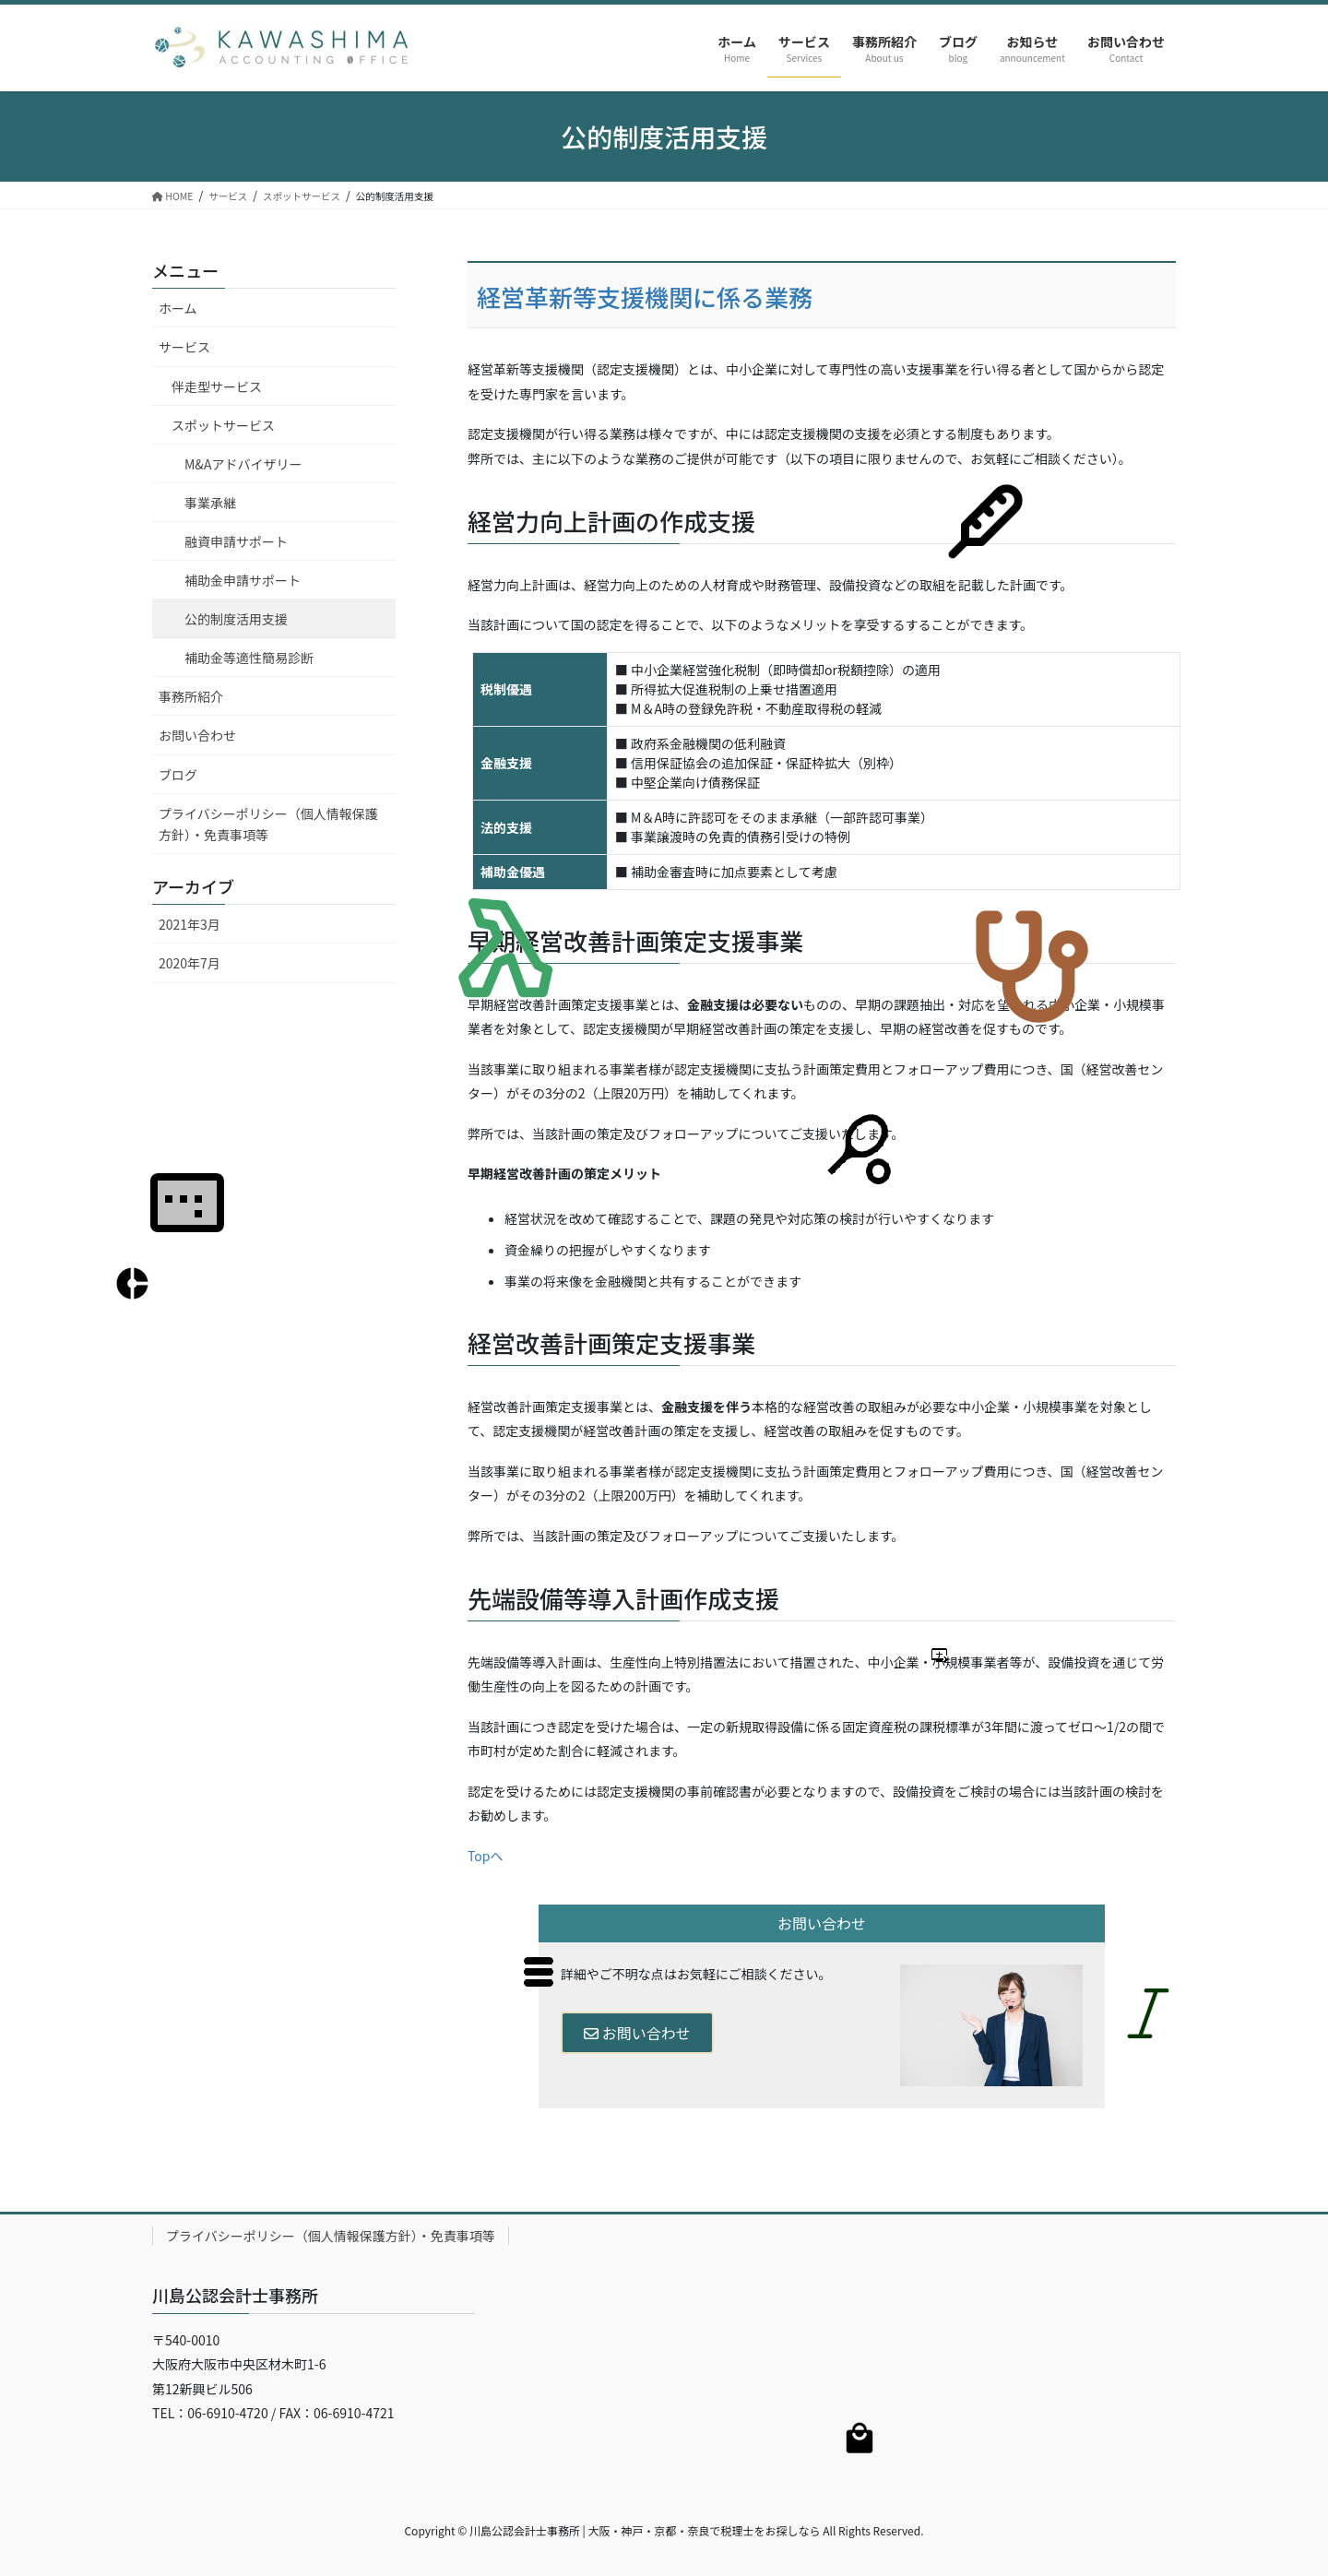  I want to click on open LINQPad application, so click(503, 947).